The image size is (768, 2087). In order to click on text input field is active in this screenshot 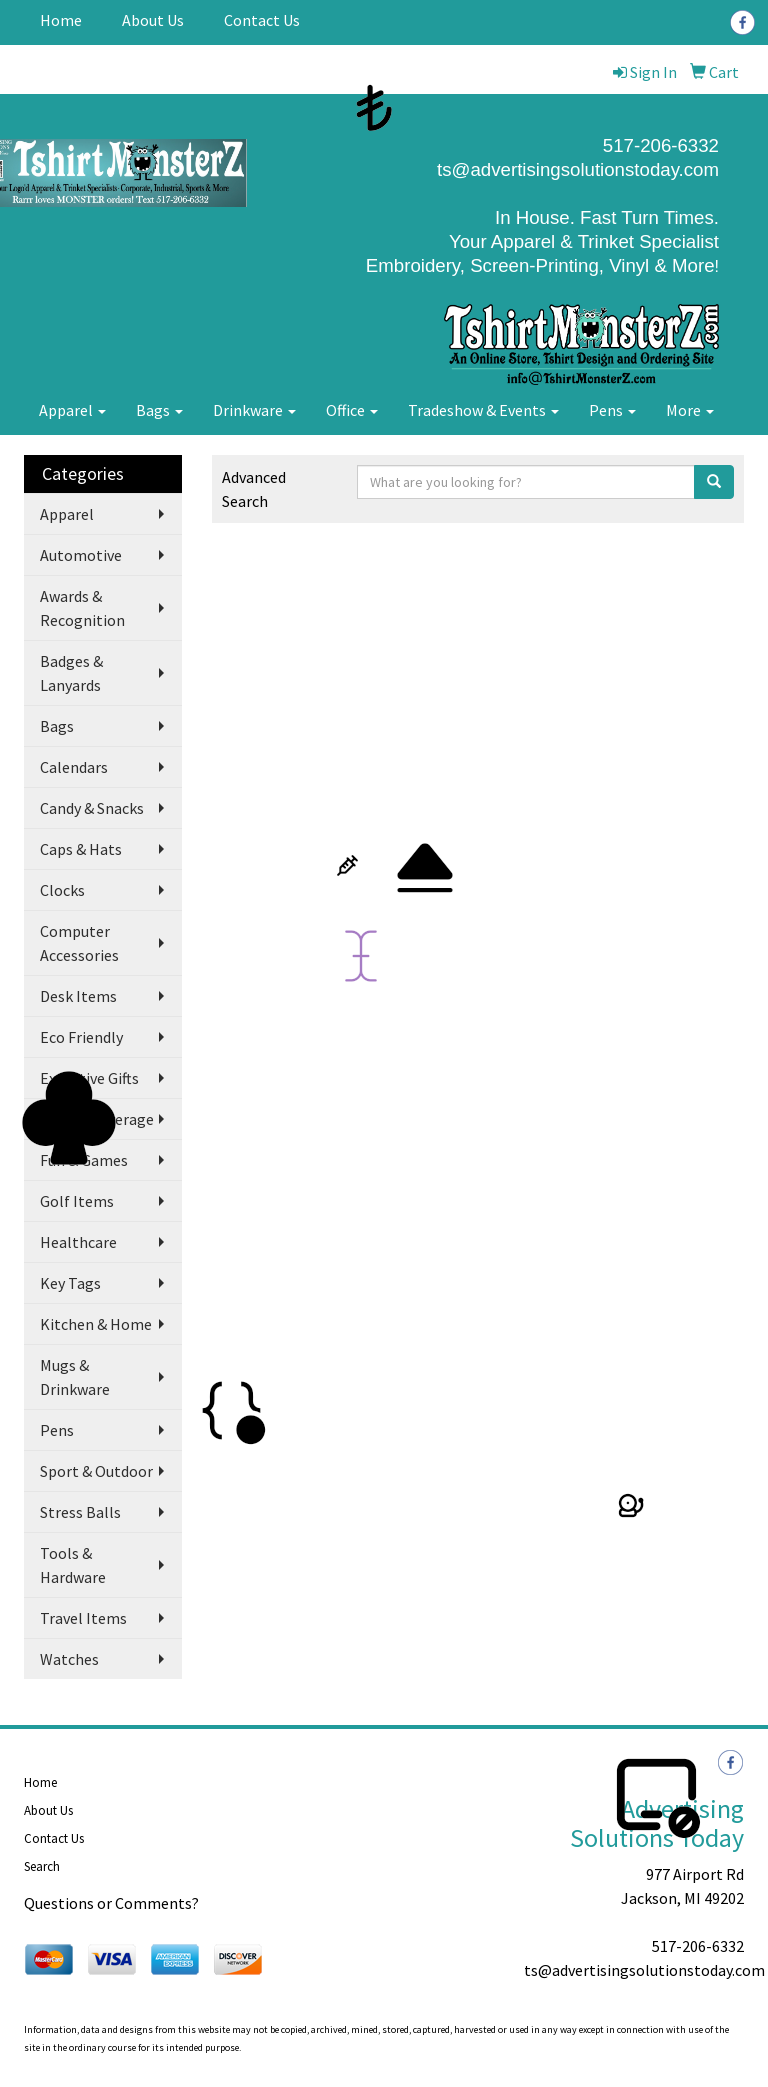, I will do `click(361, 956)`.